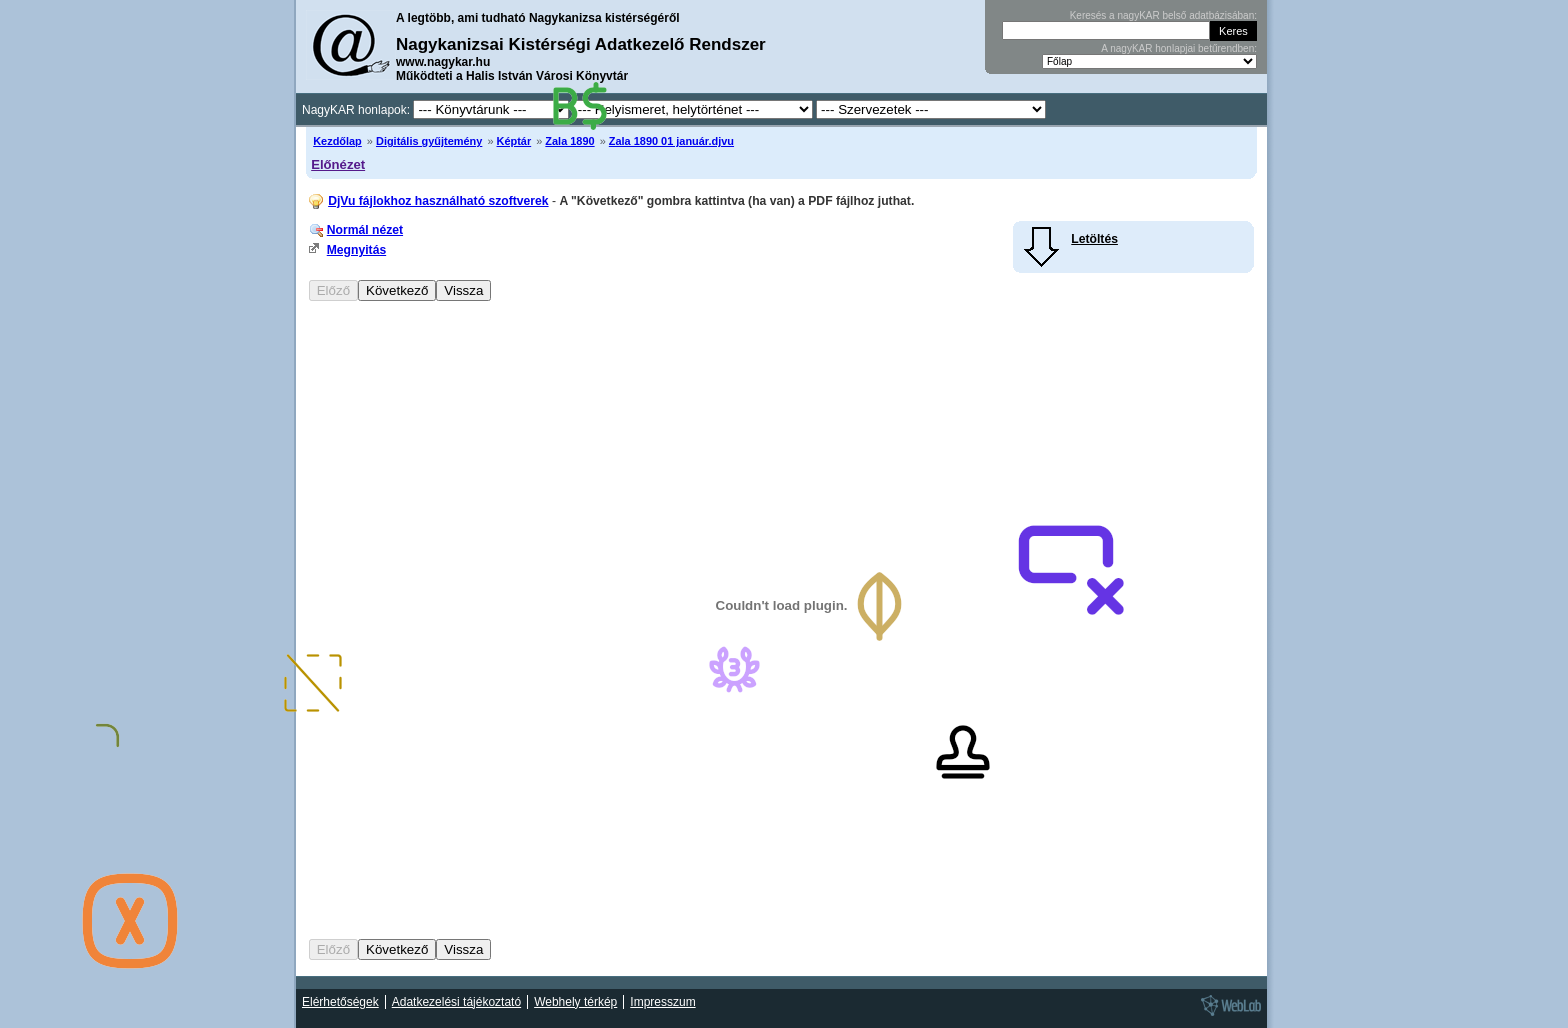 The height and width of the screenshot is (1028, 1568). What do you see at coordinates (734, 669) in the screenshot?
I see `third place ranking or award` at bounding box center [734, 669].